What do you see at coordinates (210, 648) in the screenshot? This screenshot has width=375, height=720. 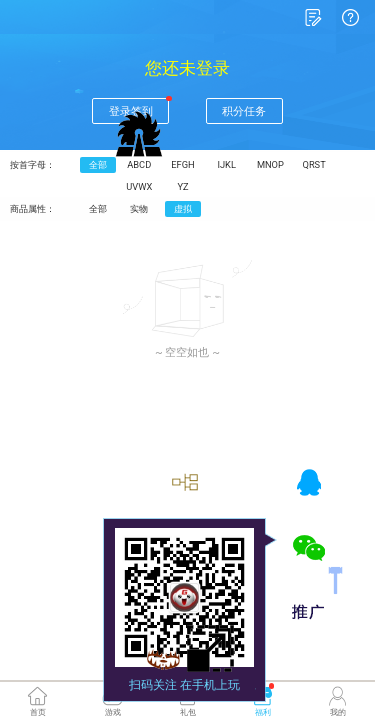 I see `resize an element or window` at bounding box center [210, 648].